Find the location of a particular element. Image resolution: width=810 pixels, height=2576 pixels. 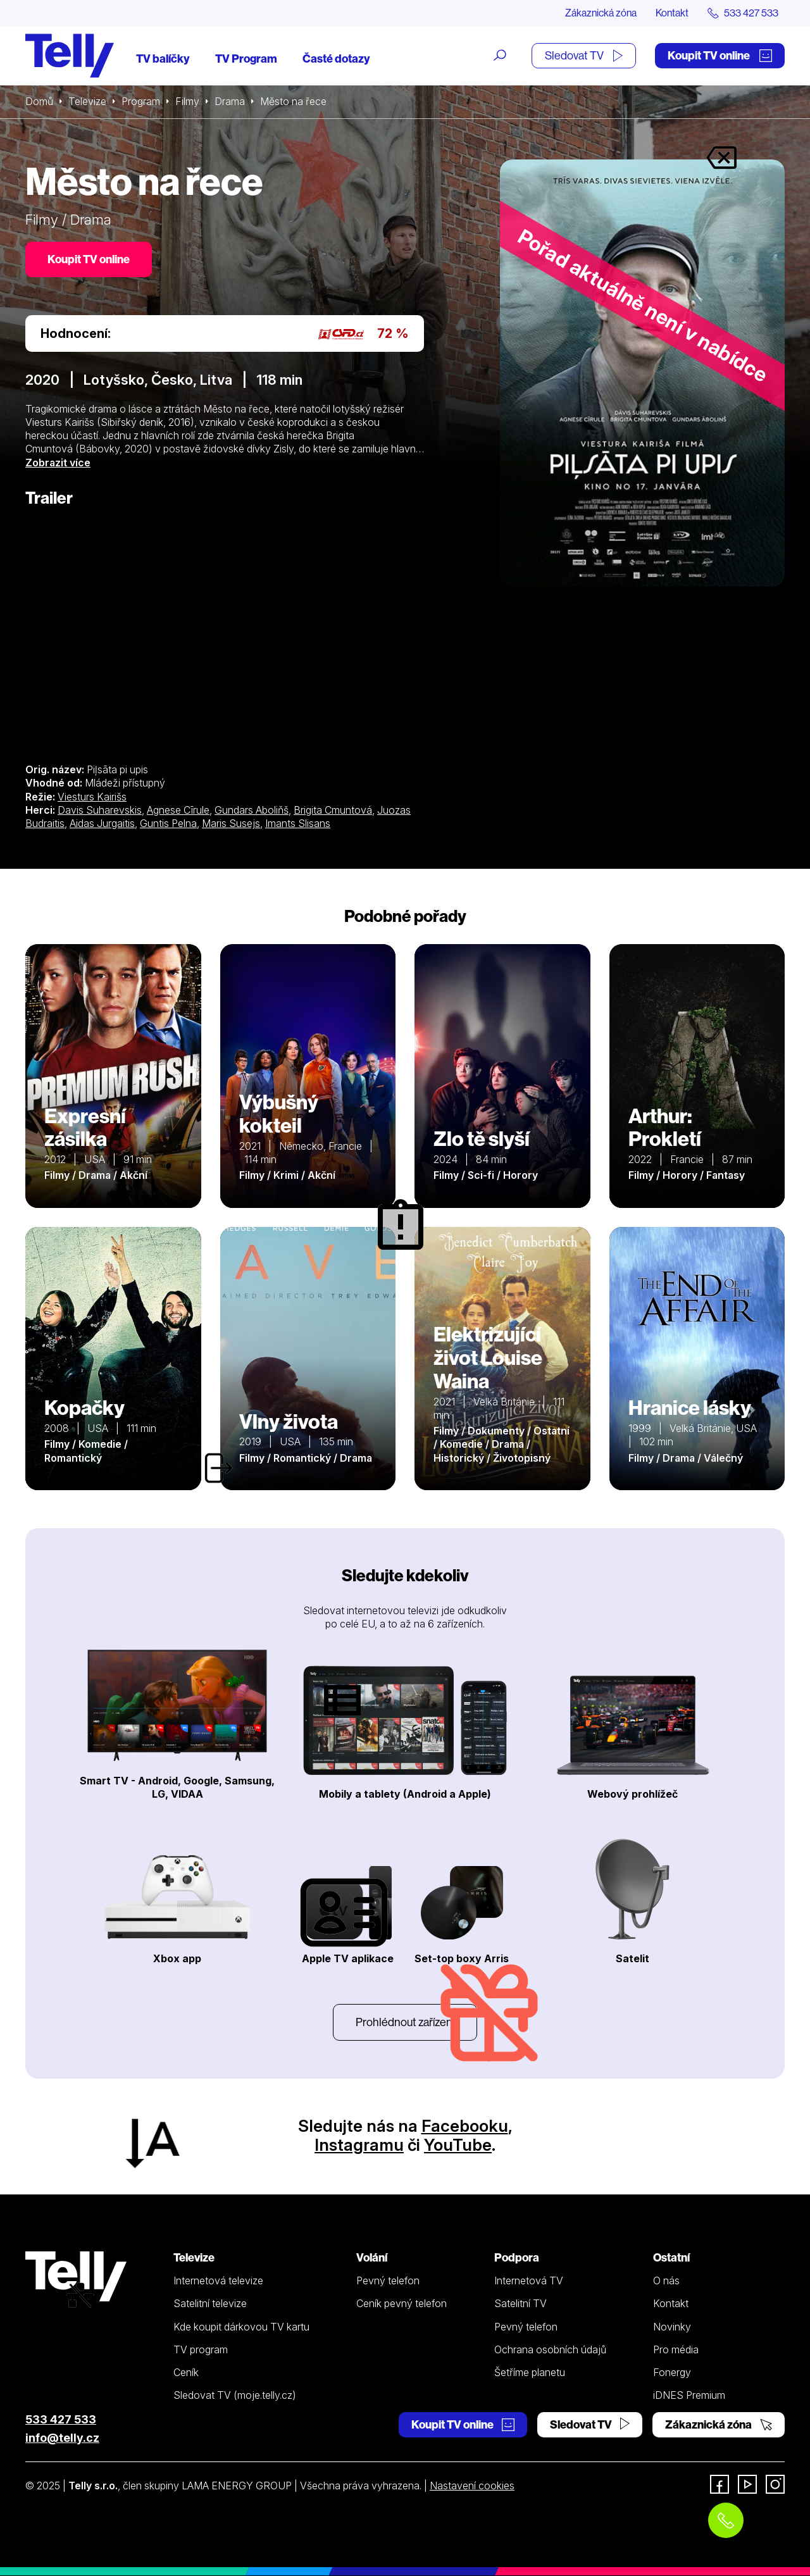

gift or reward unavailable is located at coordinates (489, 2013).